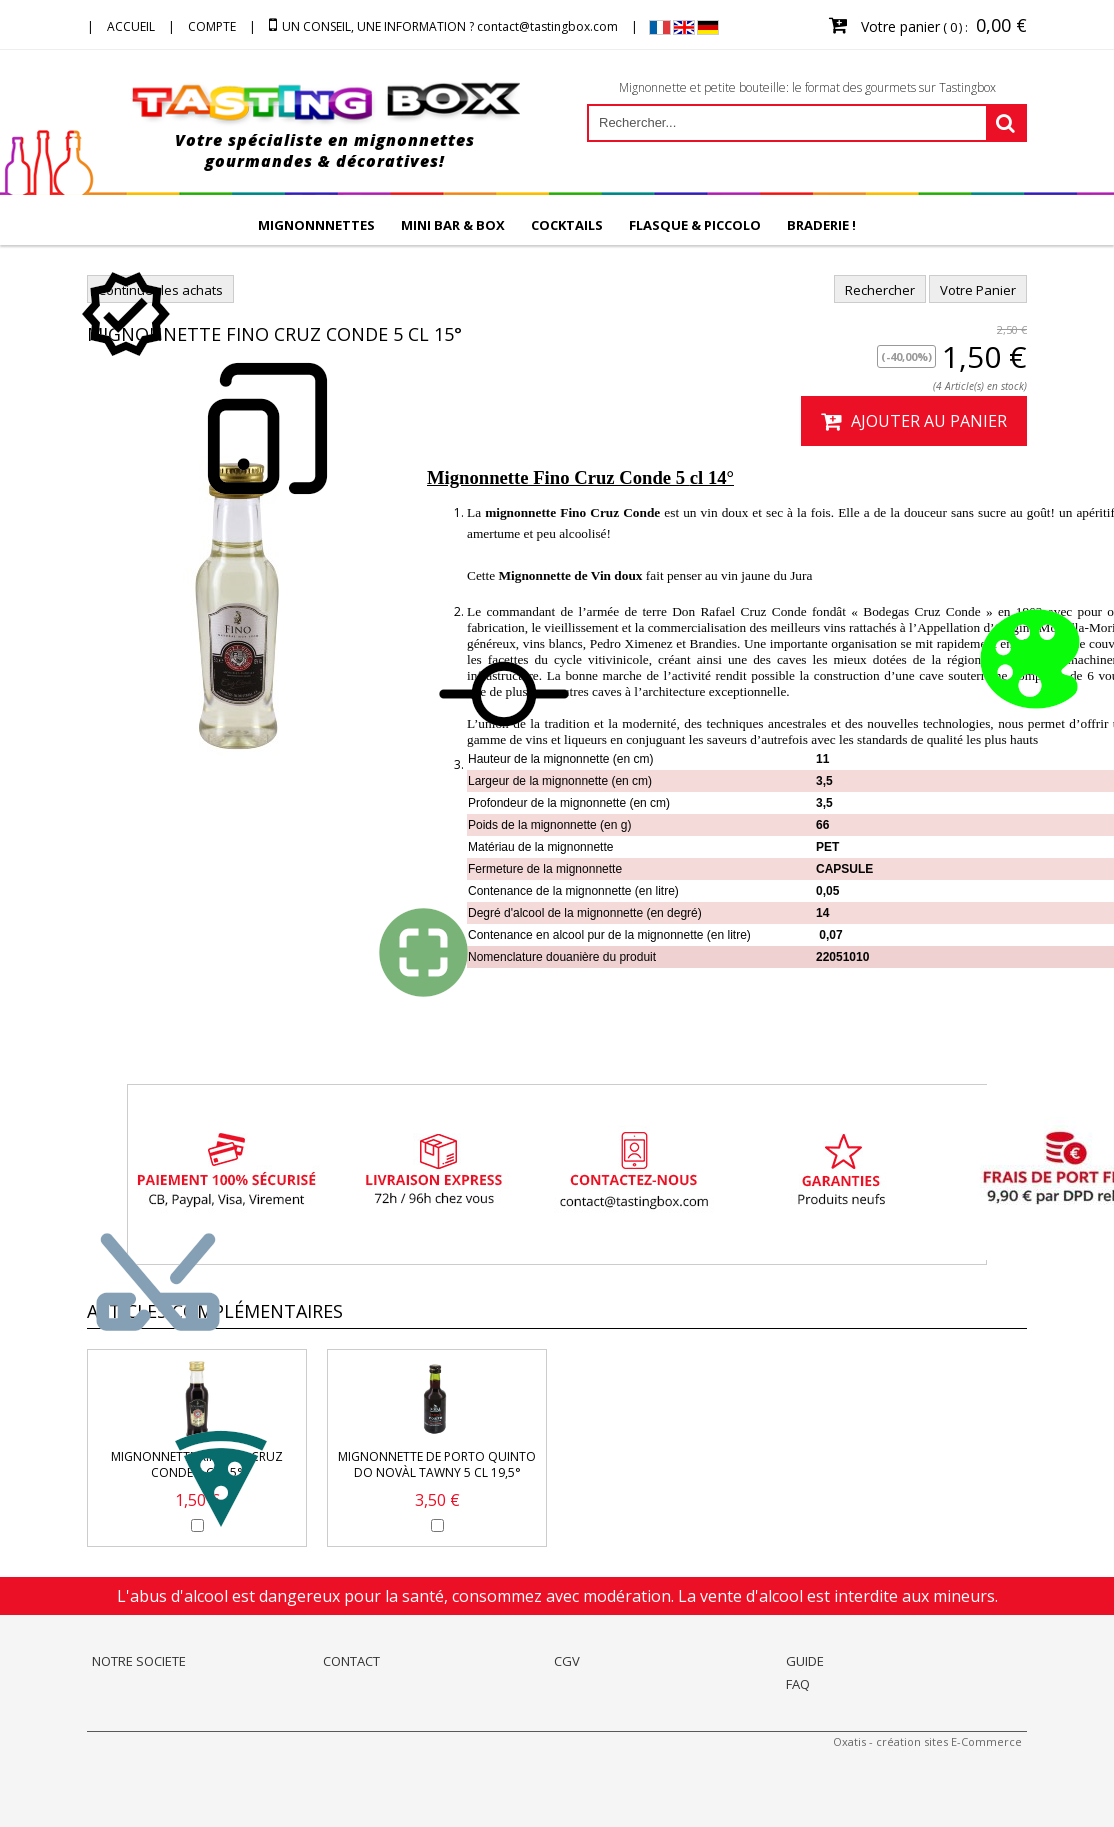  What do you see at coordinates (1030, 659) in the screenshot?
I see `open color picker or theme settings` at bounding box center [1030, 659].